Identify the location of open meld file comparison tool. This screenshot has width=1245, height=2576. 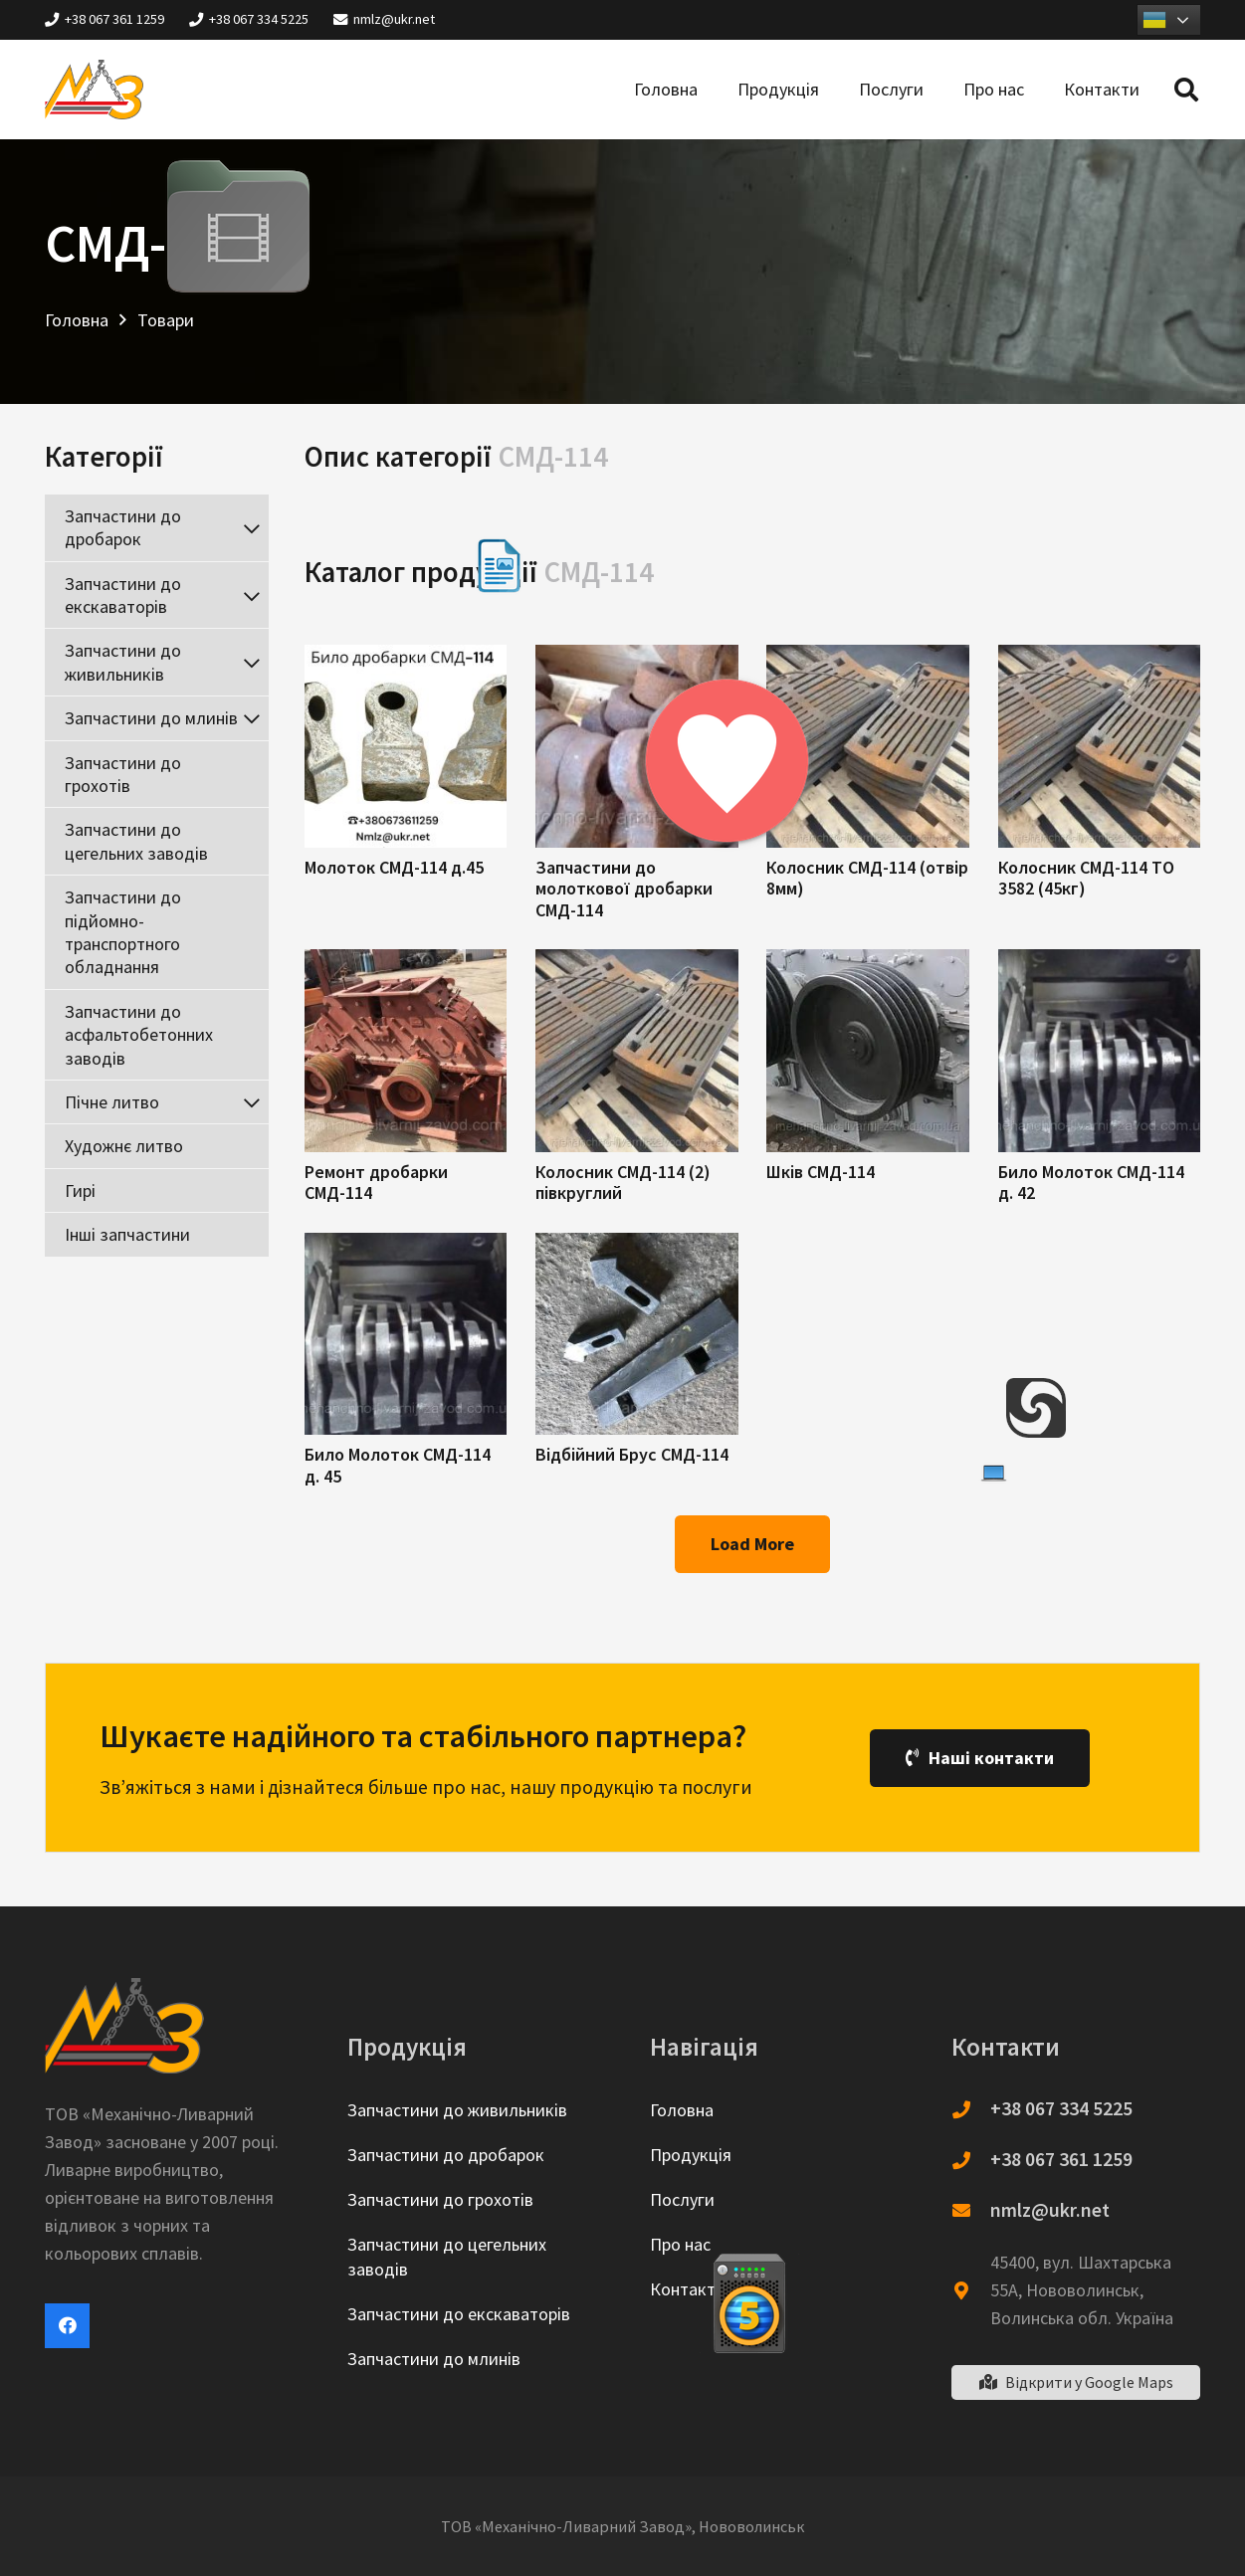
(1036, 1408).